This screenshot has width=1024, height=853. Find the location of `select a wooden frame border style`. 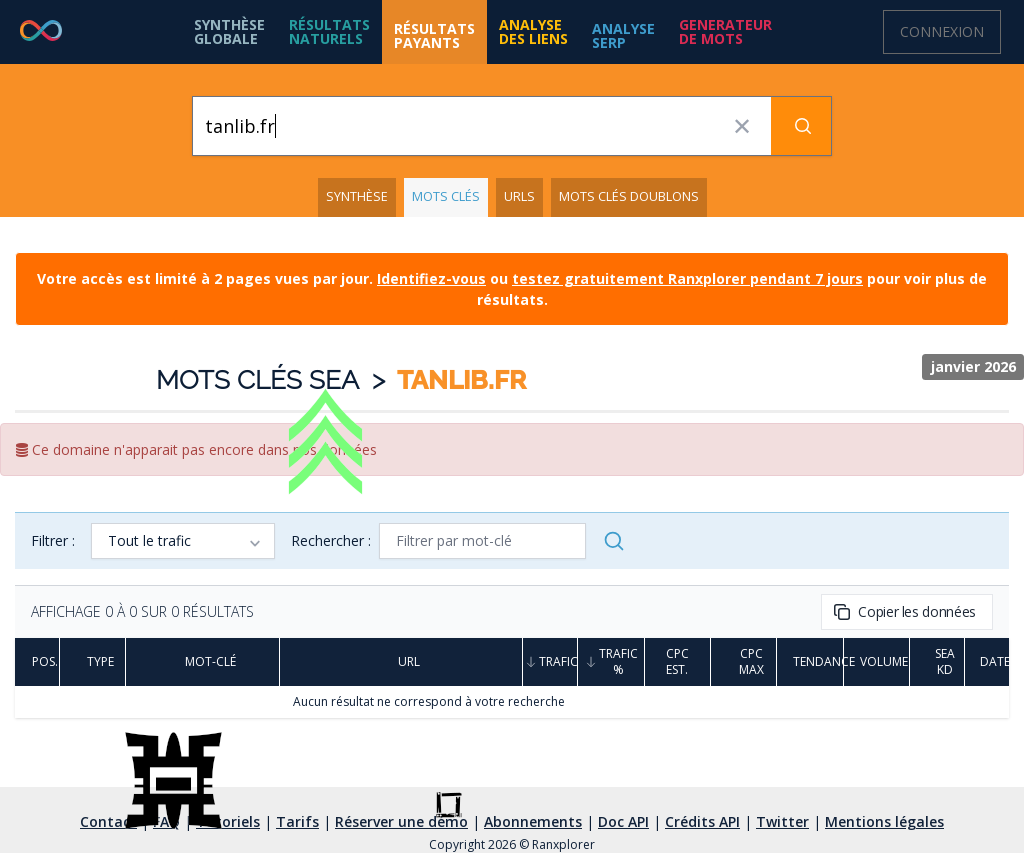

select a wooden frame border style is located at coordinates (449, 805).